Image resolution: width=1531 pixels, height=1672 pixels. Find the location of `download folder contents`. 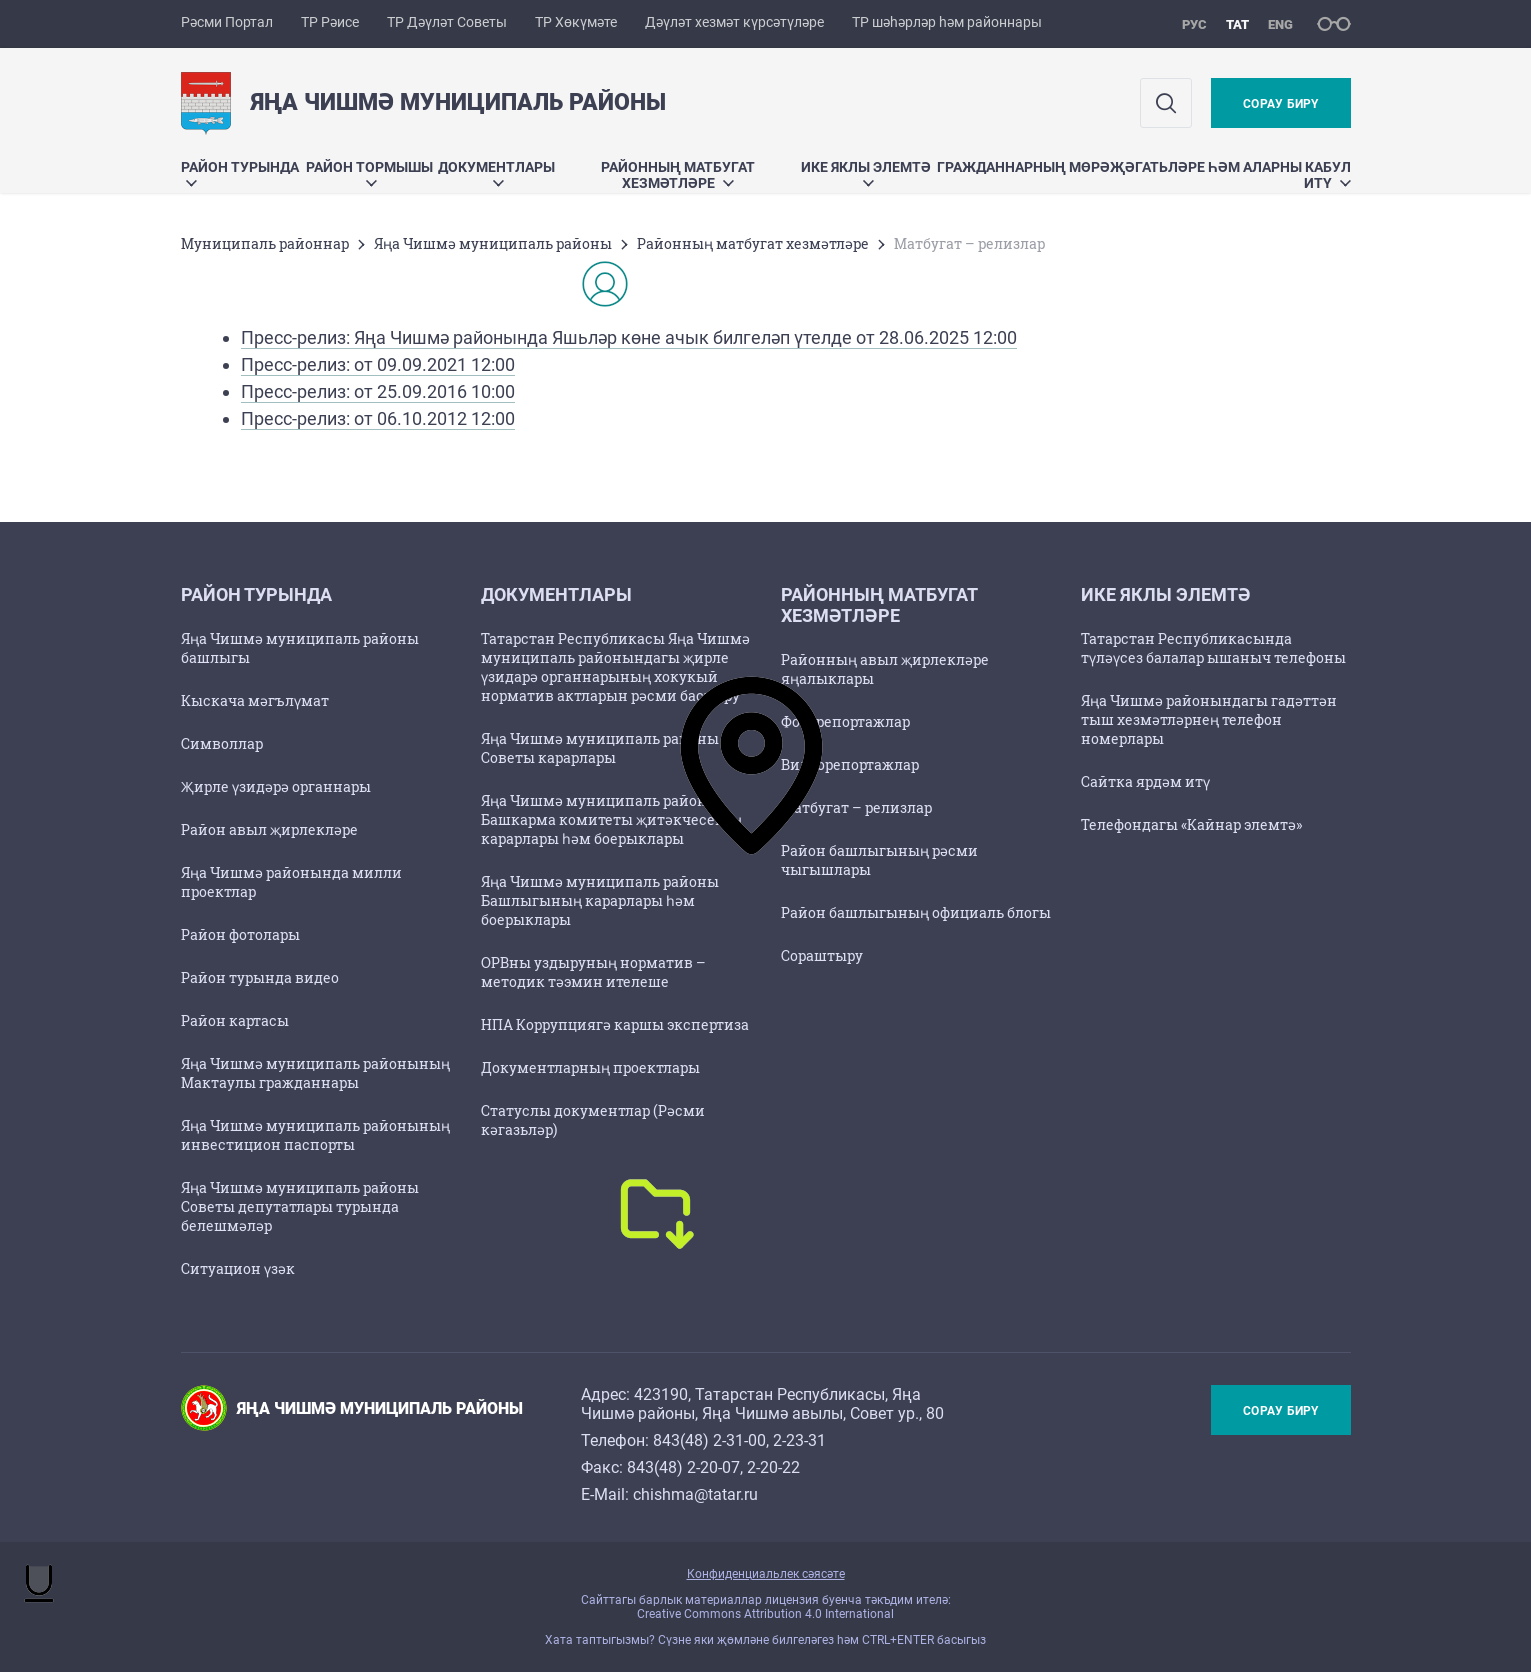

download folder contents is located at coordinates (655, 1210).